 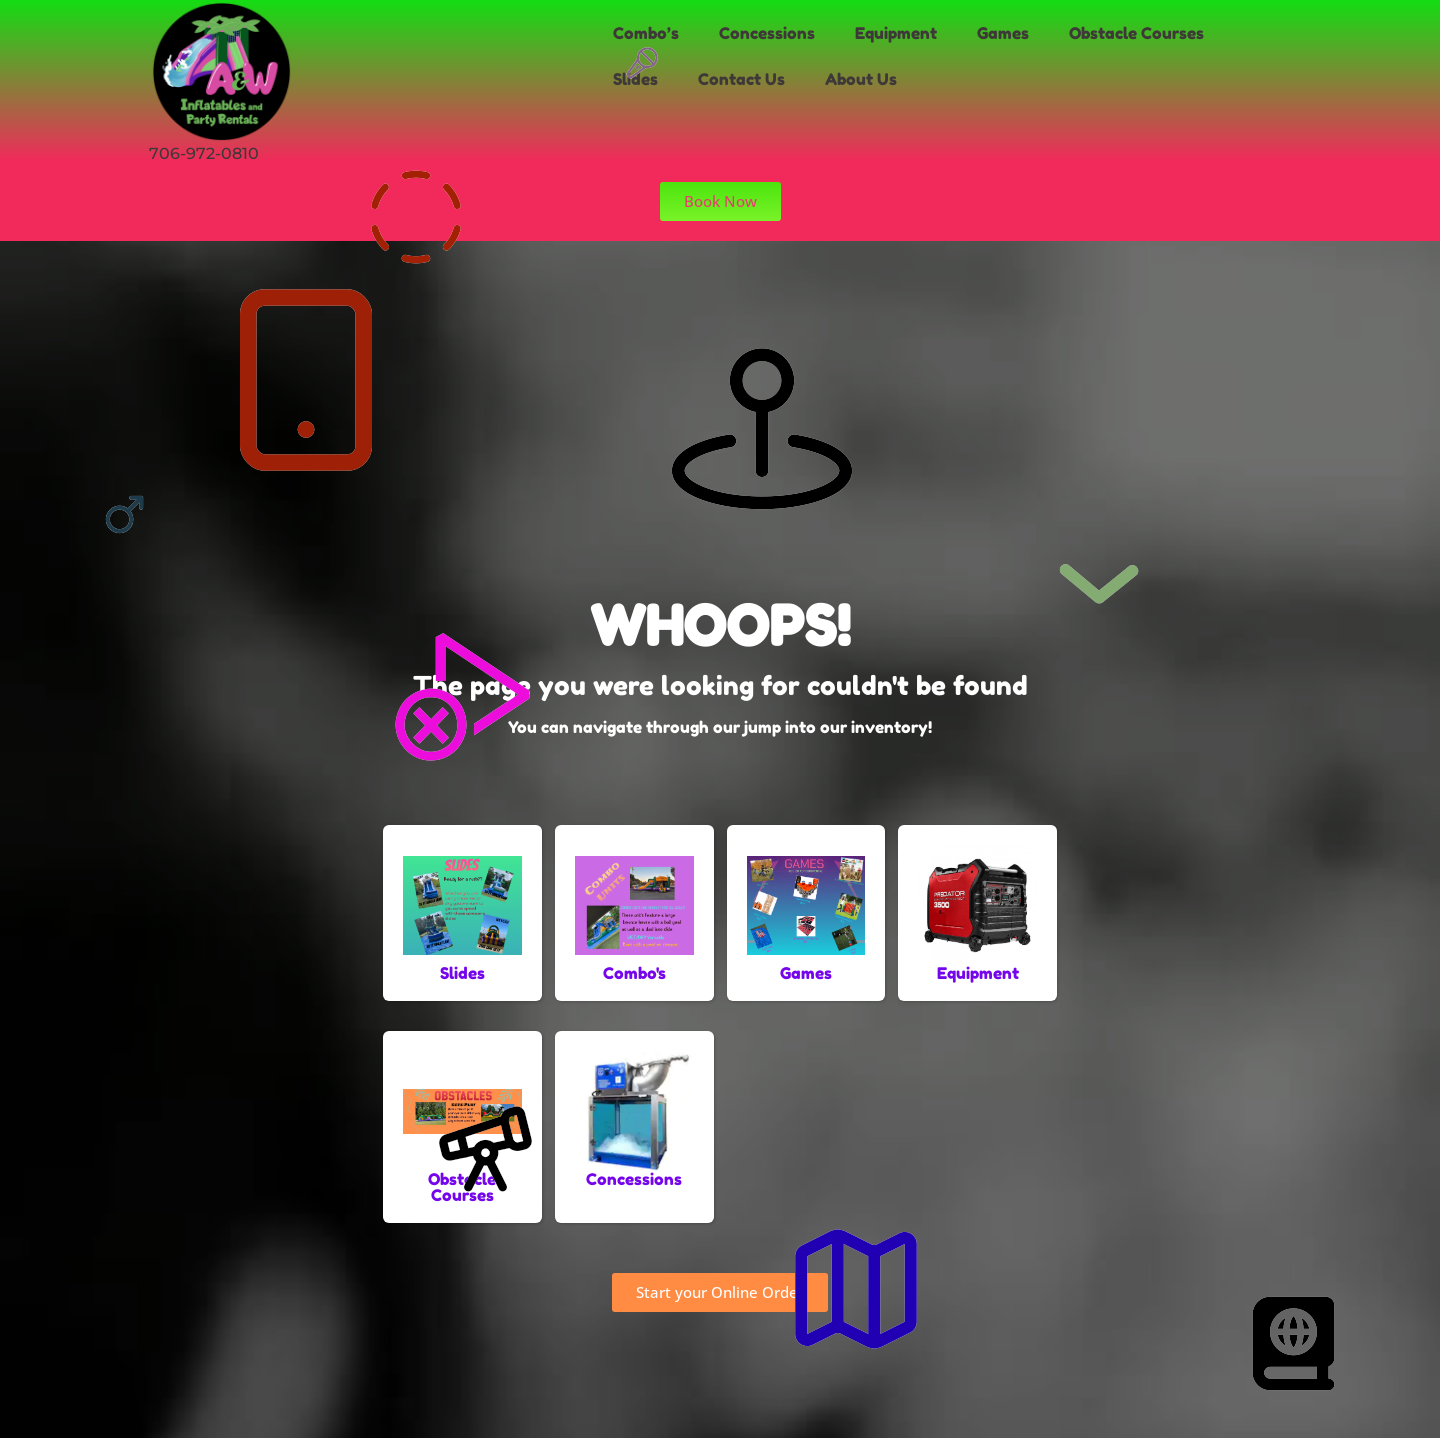 What do you see at coordinates (856, 1289) in the screenshot?
I see `view map or navigation` at bounding box center [856, 1289].